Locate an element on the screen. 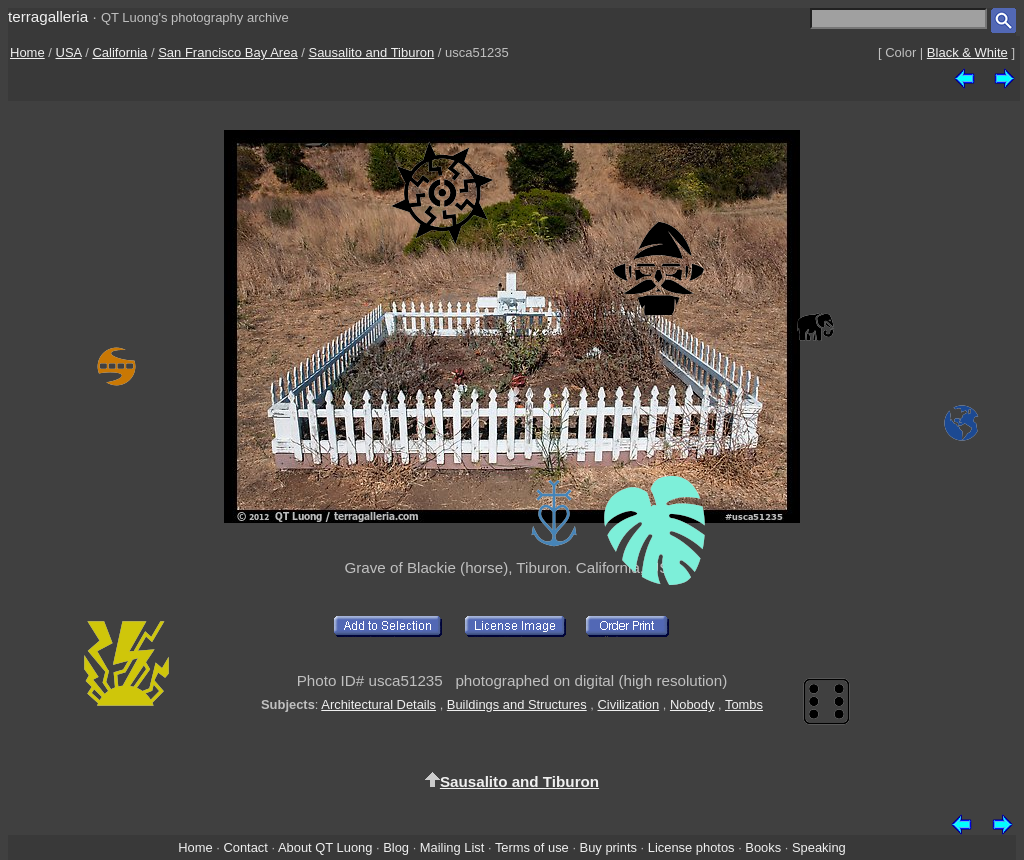 The image size is (1024, 860). decorative plant or nature-themed category icon is located at coordinates (654, 530).